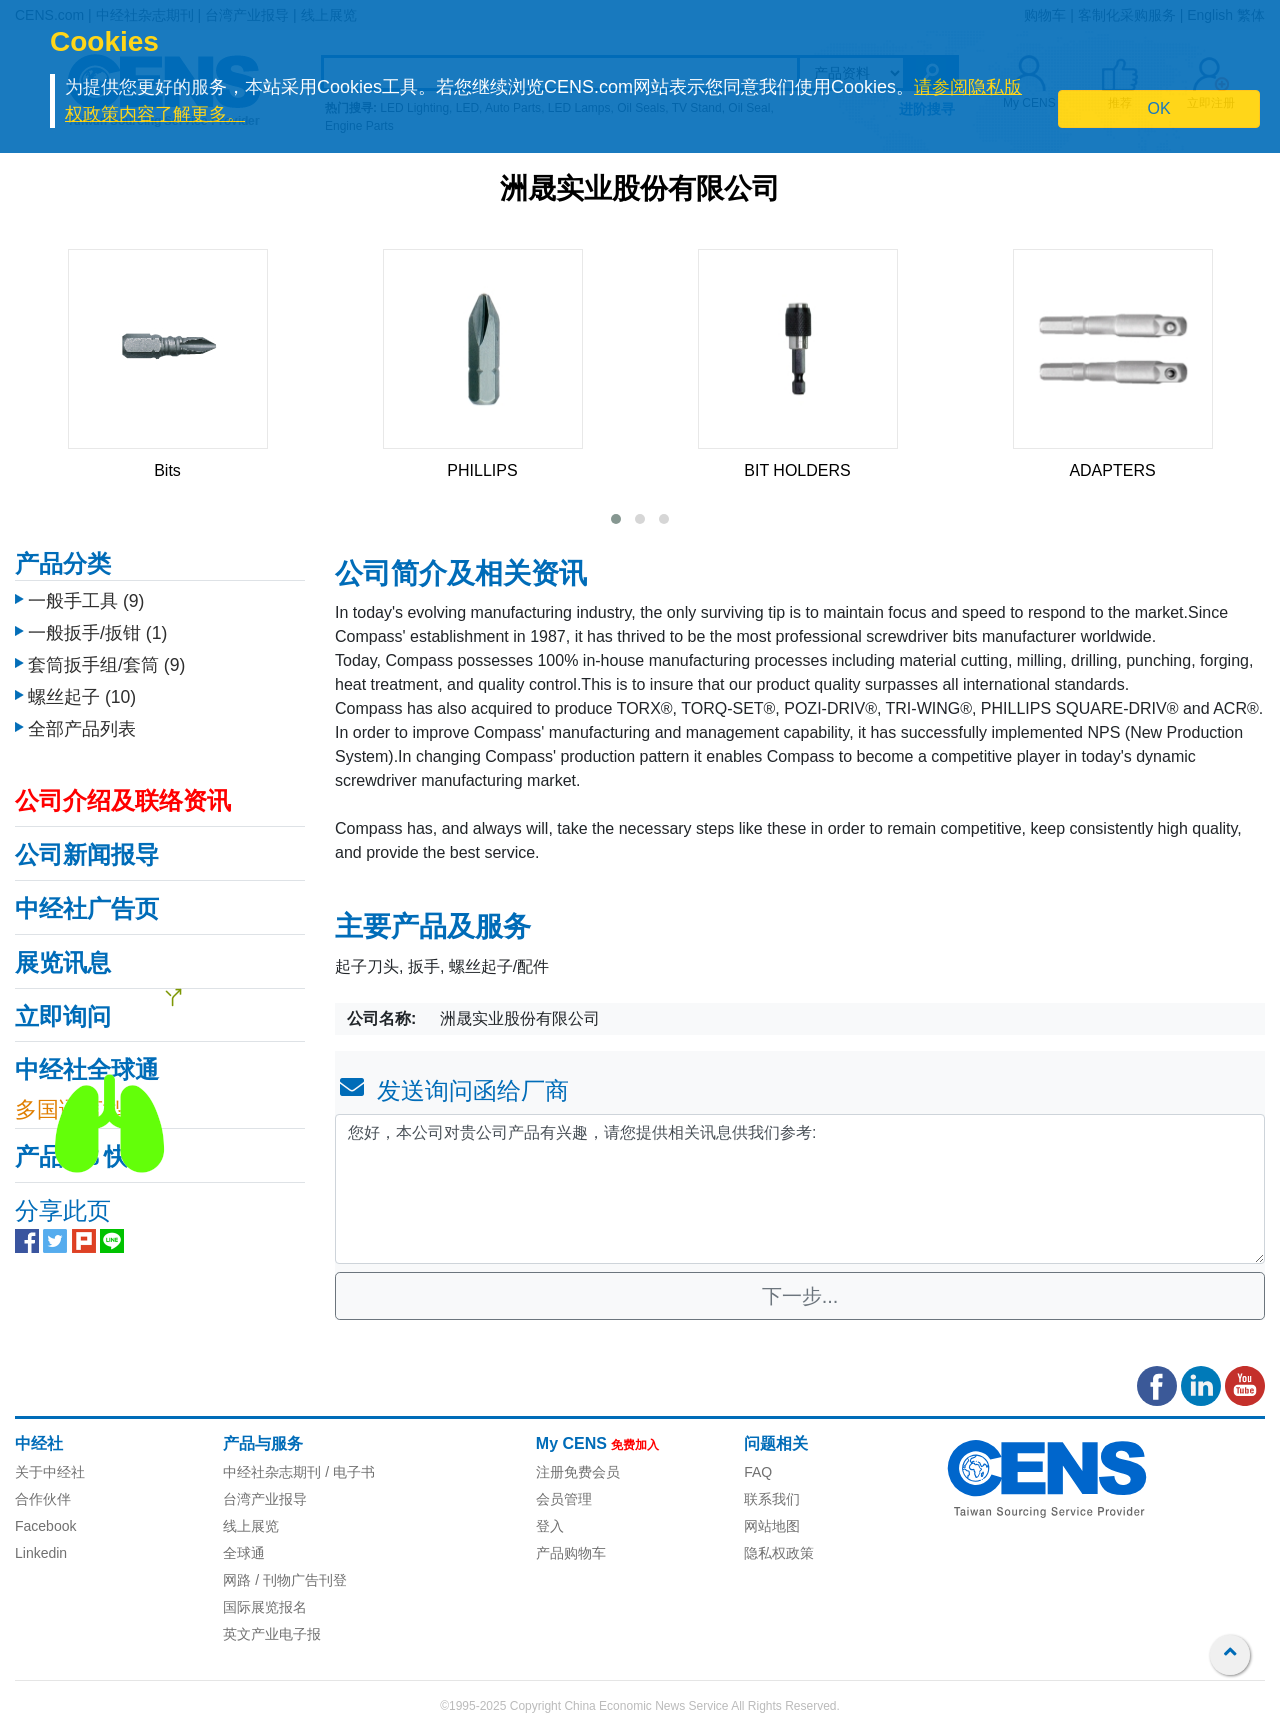 This screenshot has width=1280, height=1725. I want to click on bear right at the fork, so click(173, 997).